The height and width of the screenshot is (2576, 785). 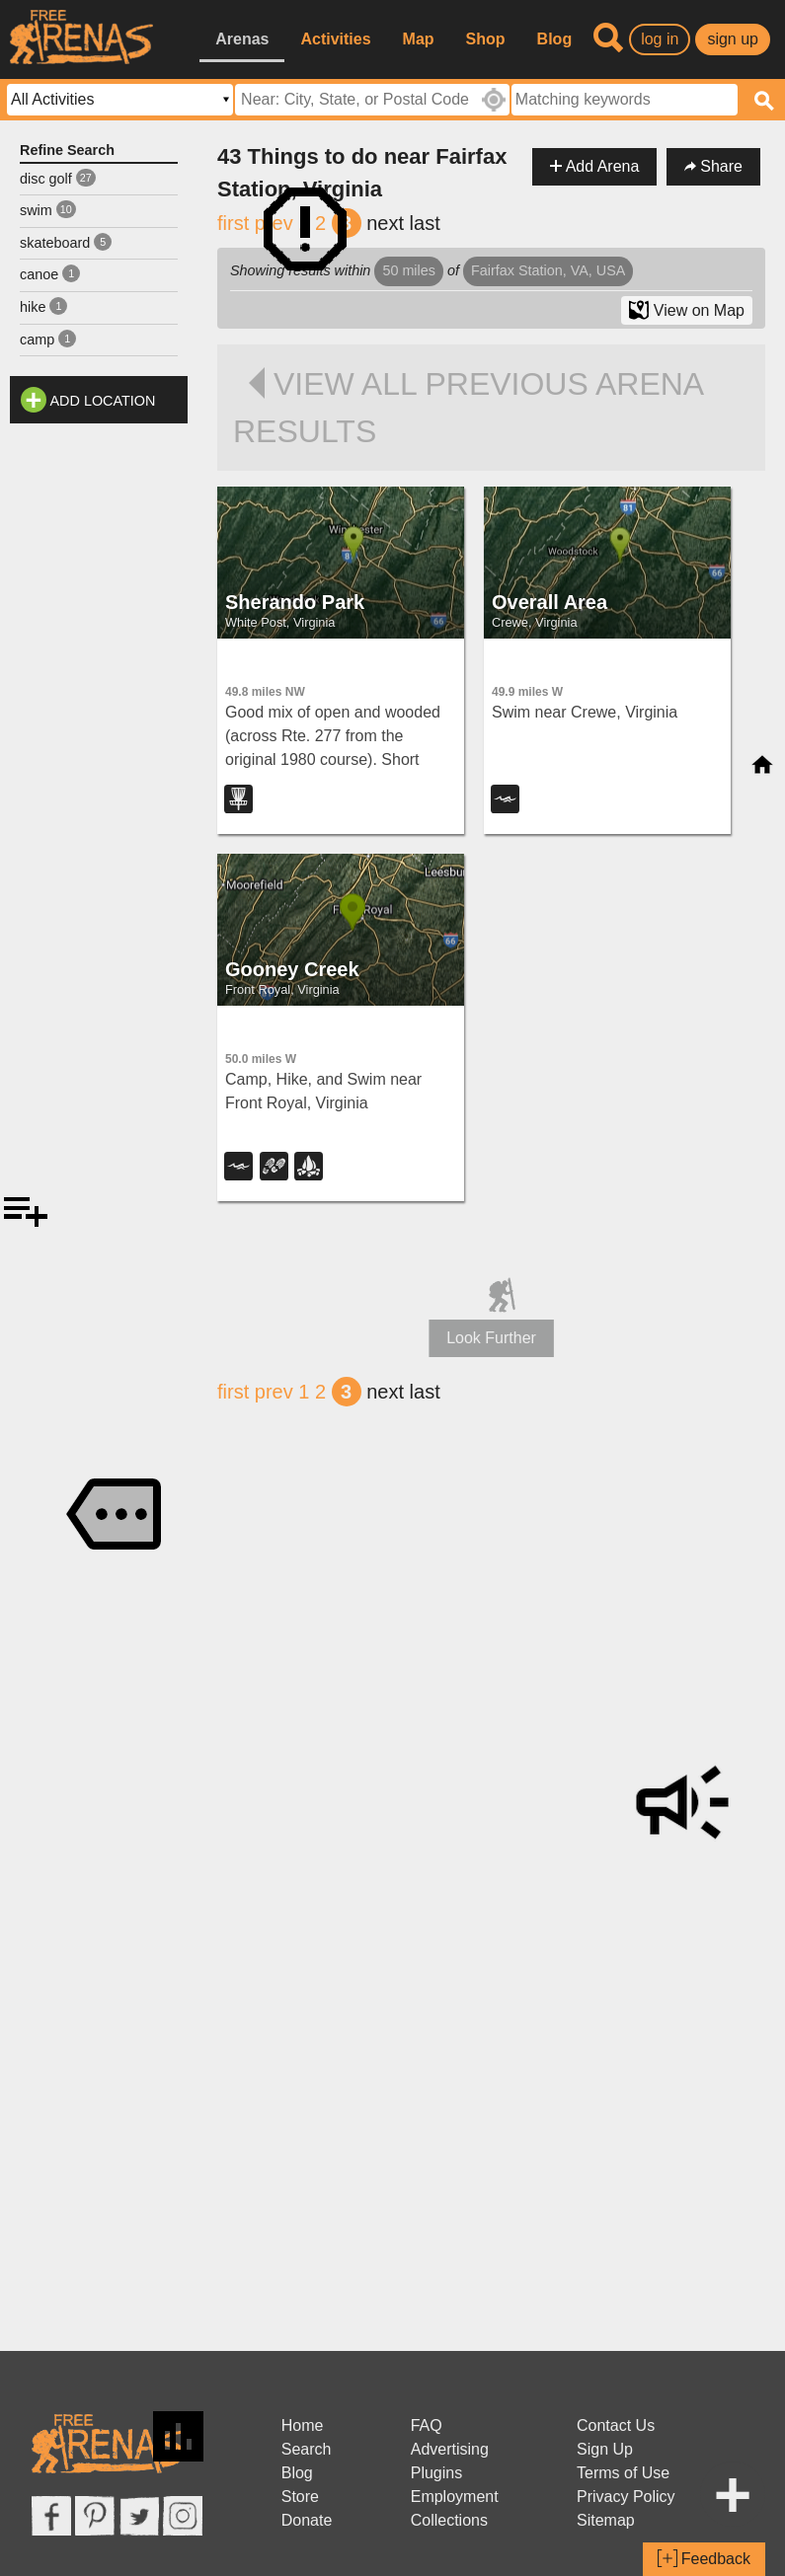 I want to click on start a new campaign or announcement, so click(x=682, y=1802).